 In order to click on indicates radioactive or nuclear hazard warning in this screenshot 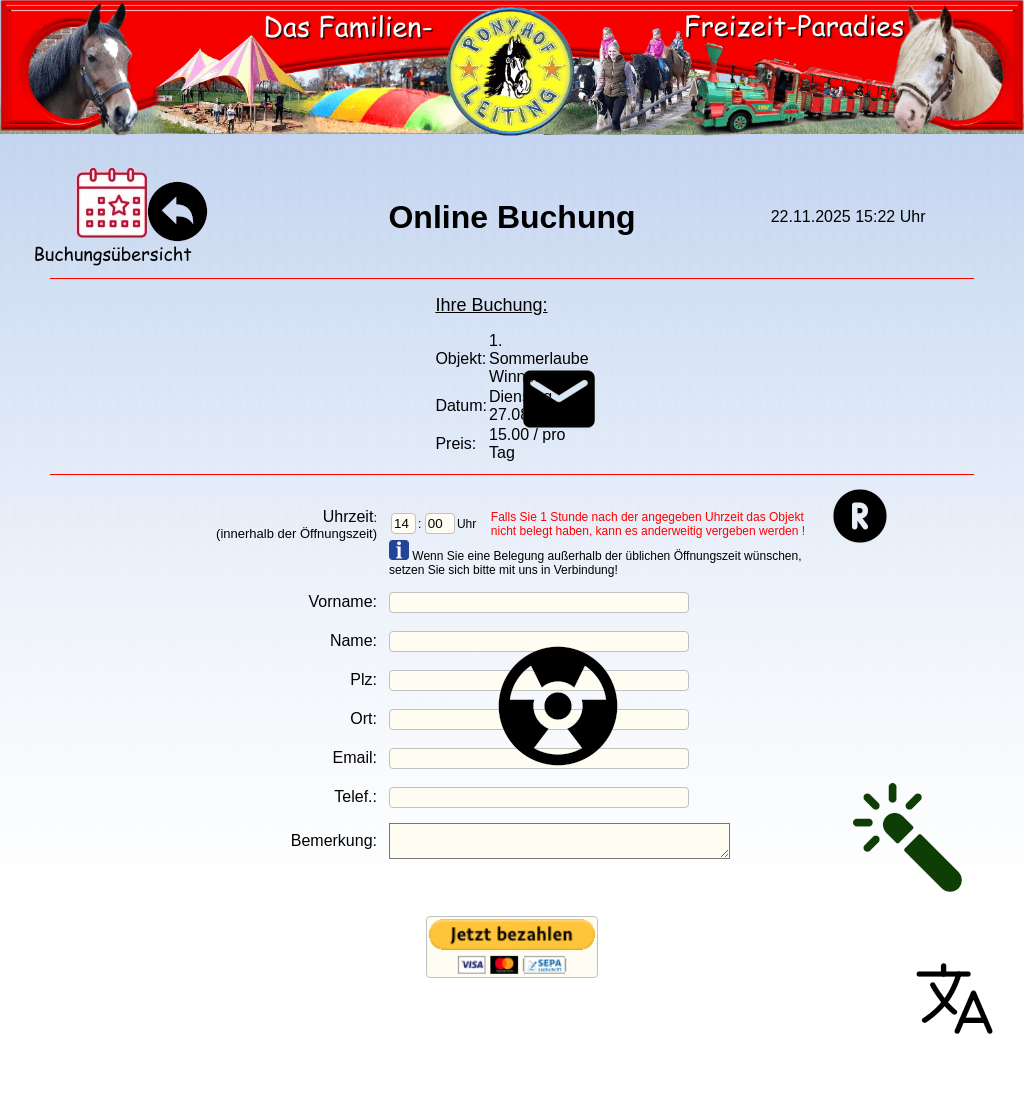, I will do `click(558, 706)`.